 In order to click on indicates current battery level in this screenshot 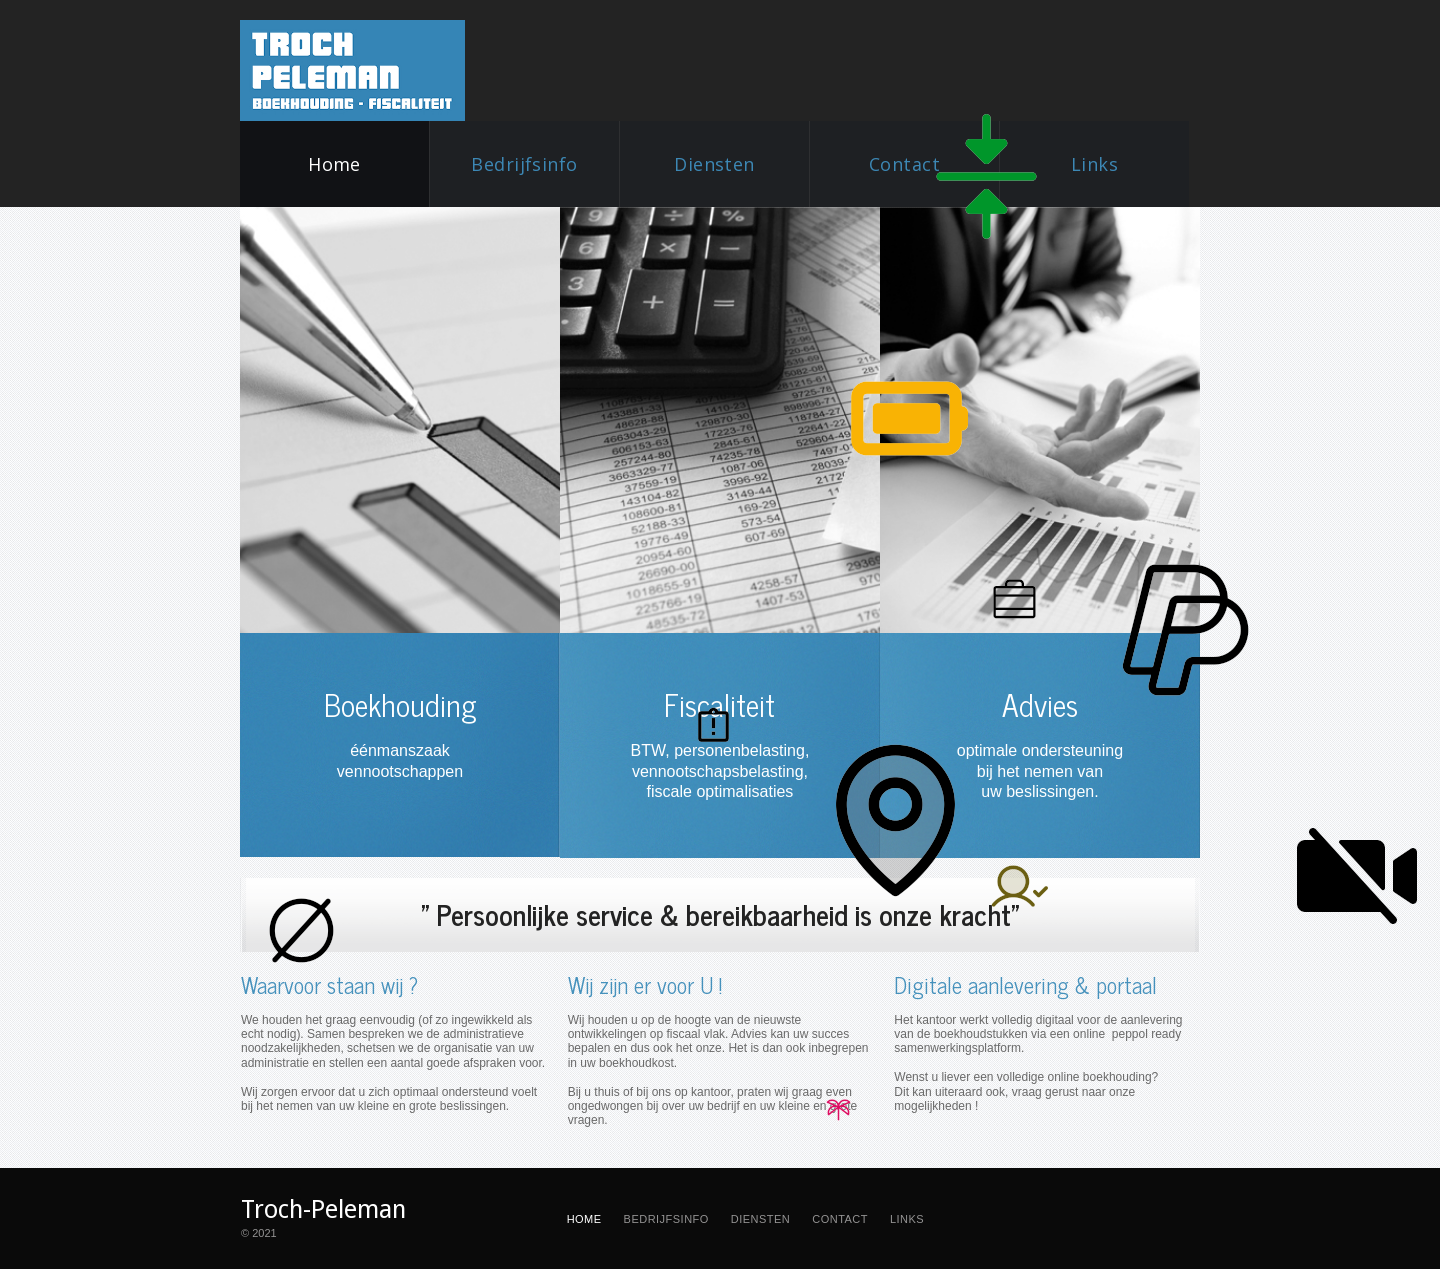, I will do `click(906, 418)`.